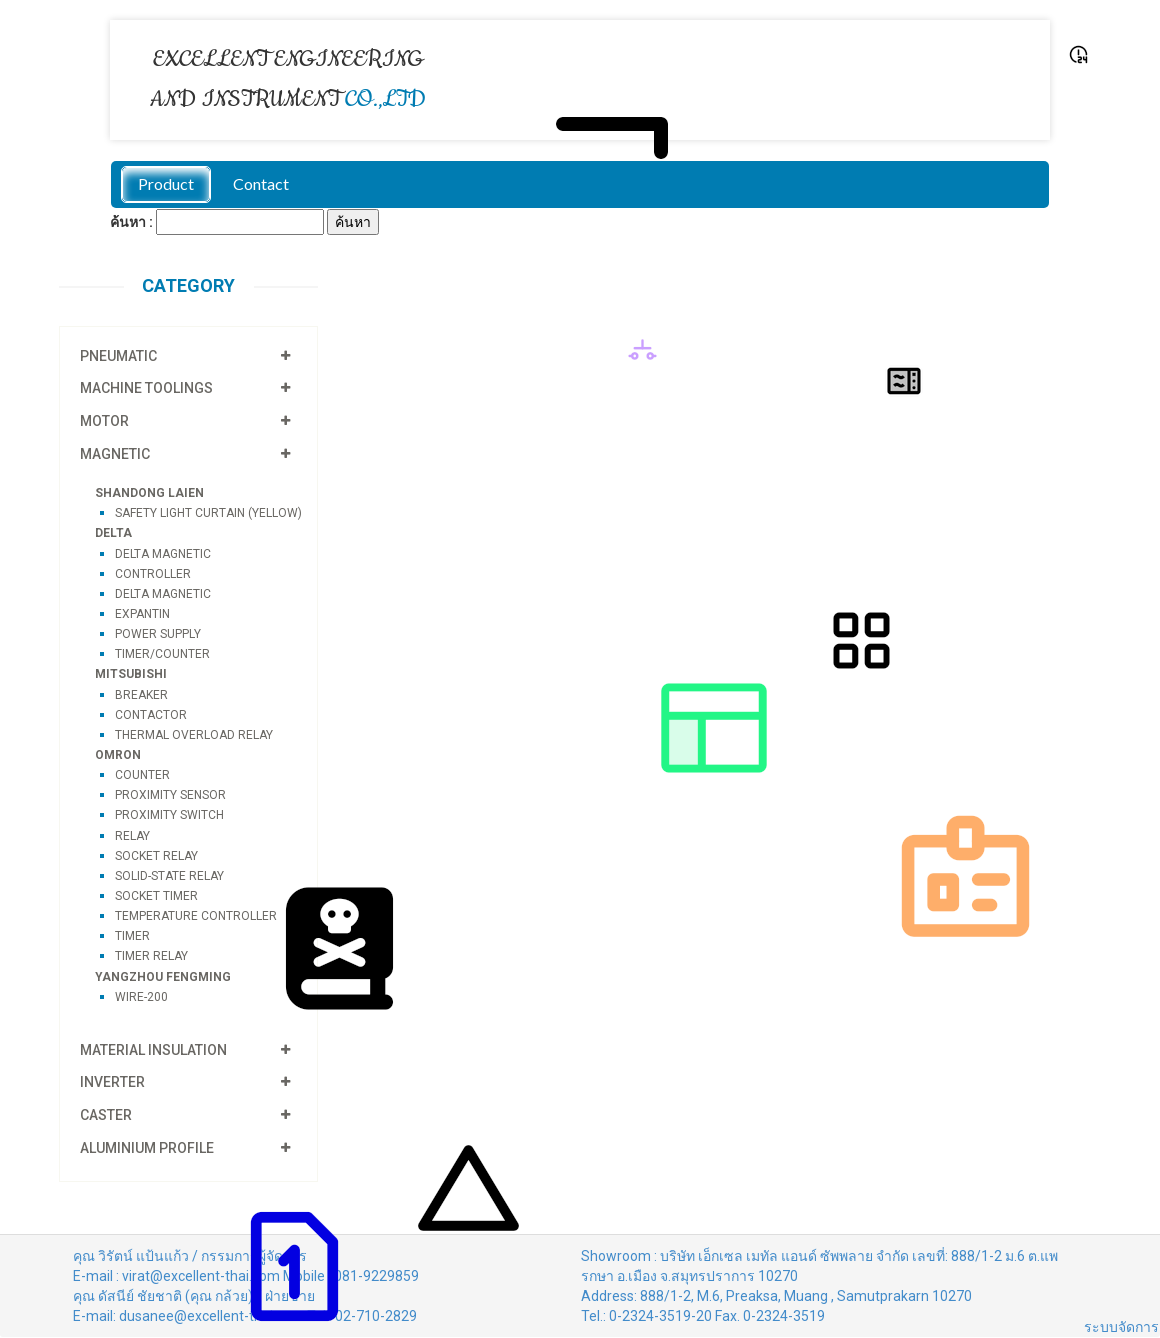 The width and height of the screenshot is (1160, 1338). Describe the element at coordinates (904, 381) in the screenshot. I see `microwave or kitchen appliance control` at that location.